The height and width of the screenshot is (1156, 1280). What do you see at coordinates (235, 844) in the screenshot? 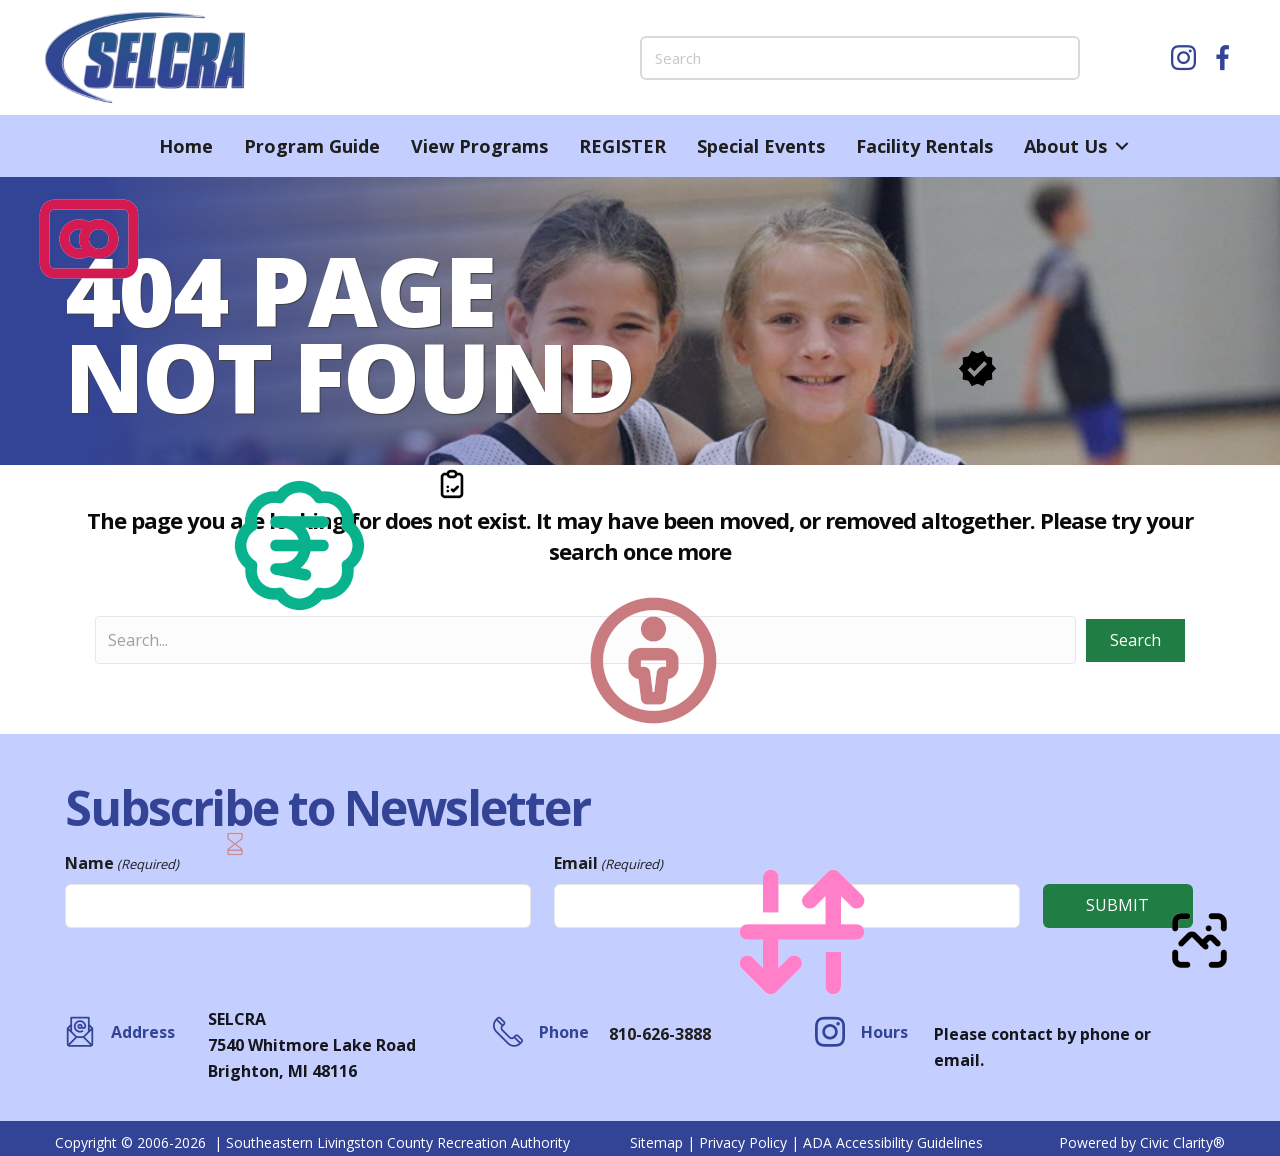
I see `indicates time is running low` at bounding box center [235, 844].